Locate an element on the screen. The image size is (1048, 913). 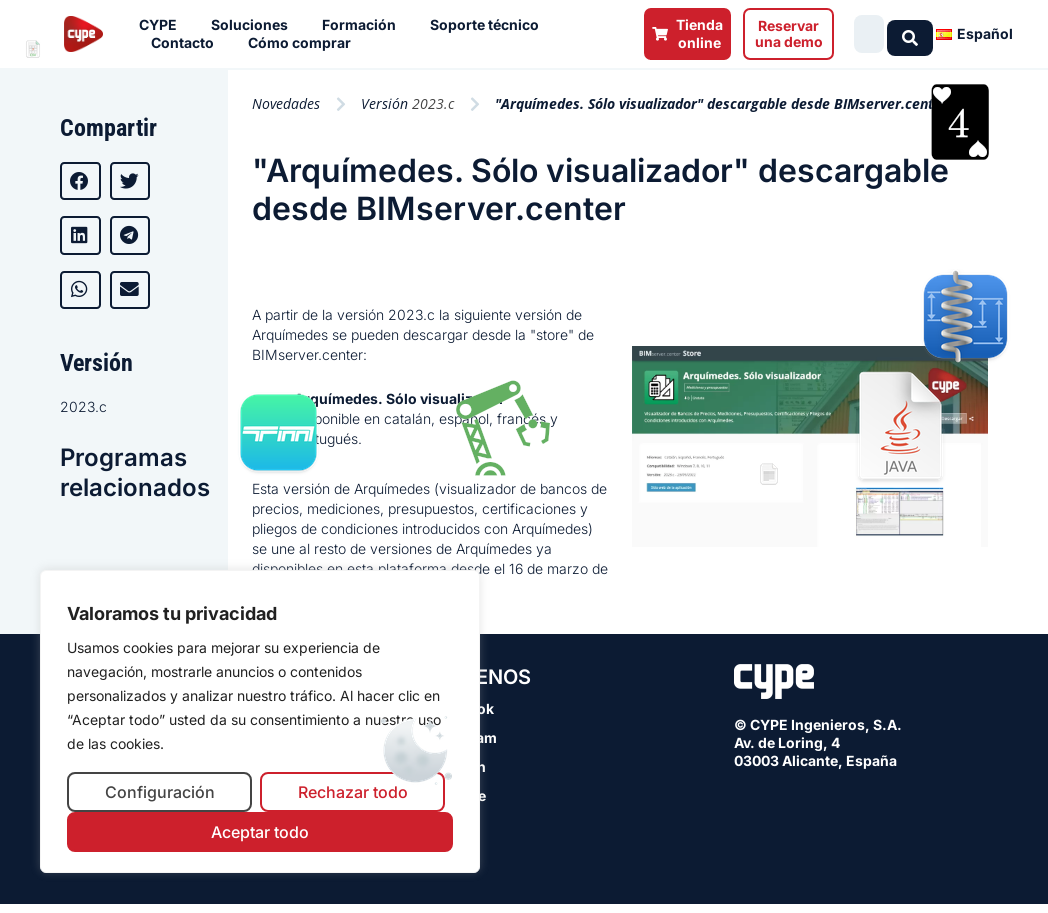
indicates clear night weather conditions is located at coordinates (416, 750).